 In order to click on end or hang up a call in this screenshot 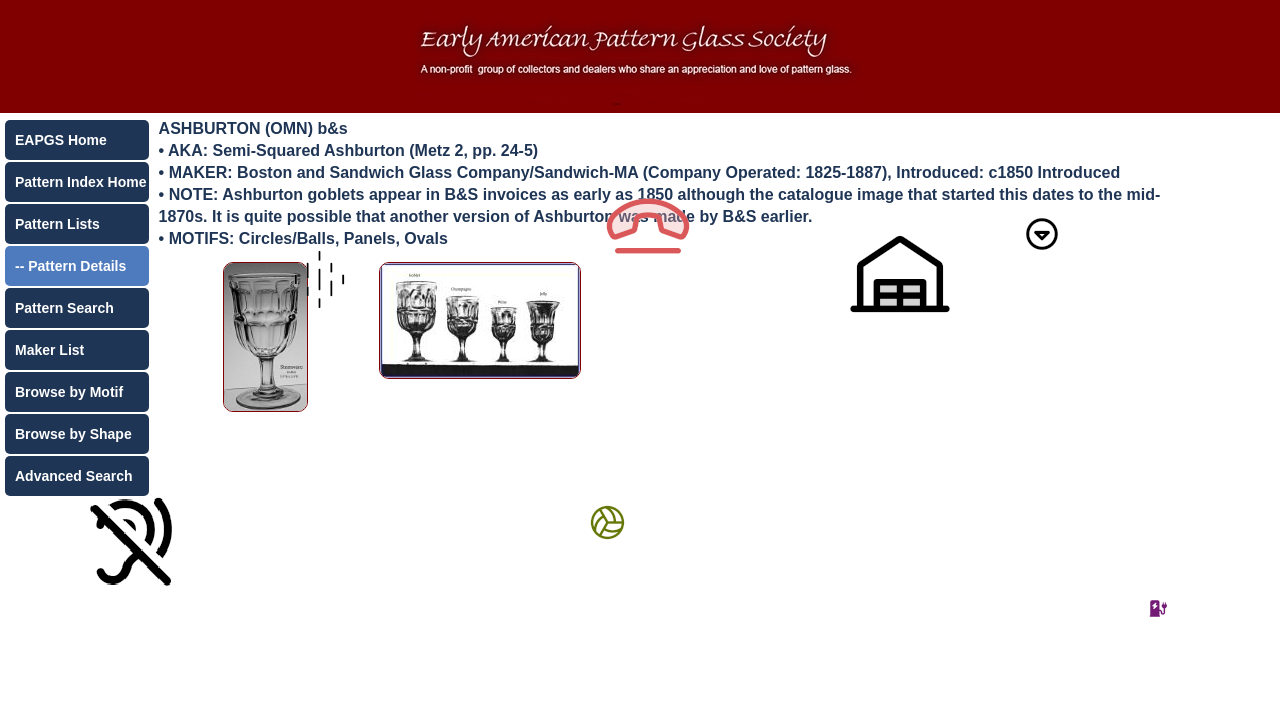, I will do `click(648, 226)`.